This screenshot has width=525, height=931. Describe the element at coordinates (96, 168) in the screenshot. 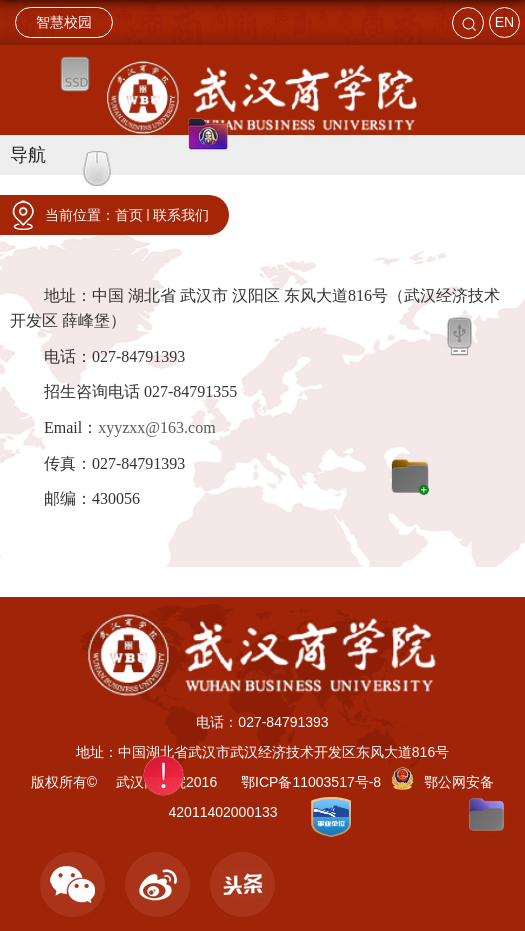

I see `mouse input device settings` at that location.